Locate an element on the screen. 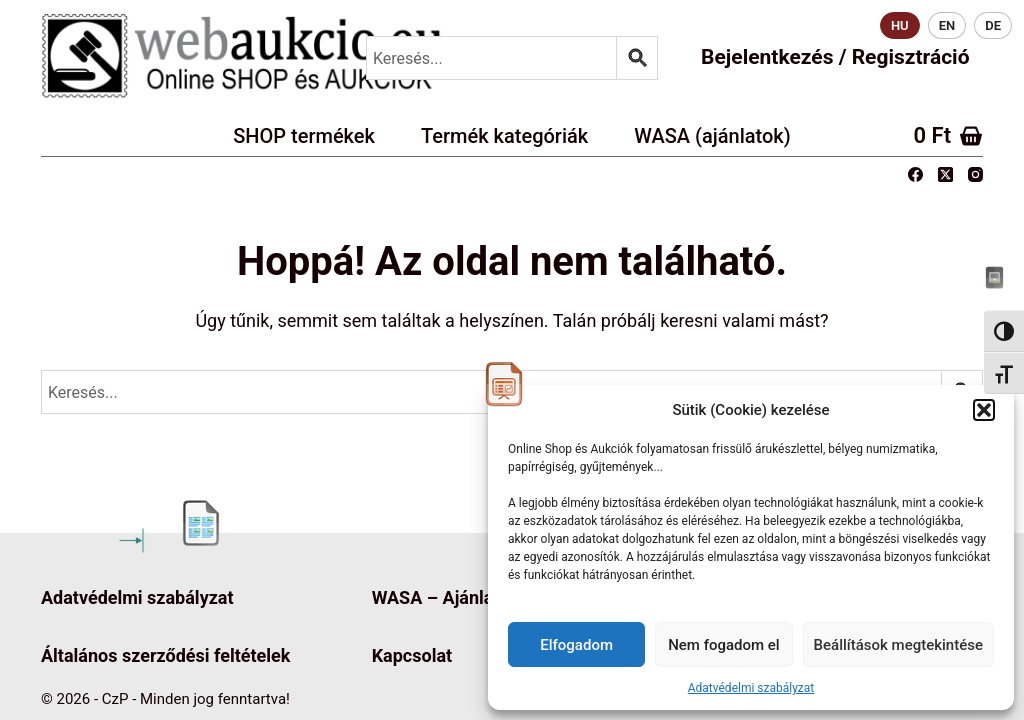 Image resolution: width=1024 pixels, height=720 pixels. nintendo ds game rom file is located at coordinates (994, 277).